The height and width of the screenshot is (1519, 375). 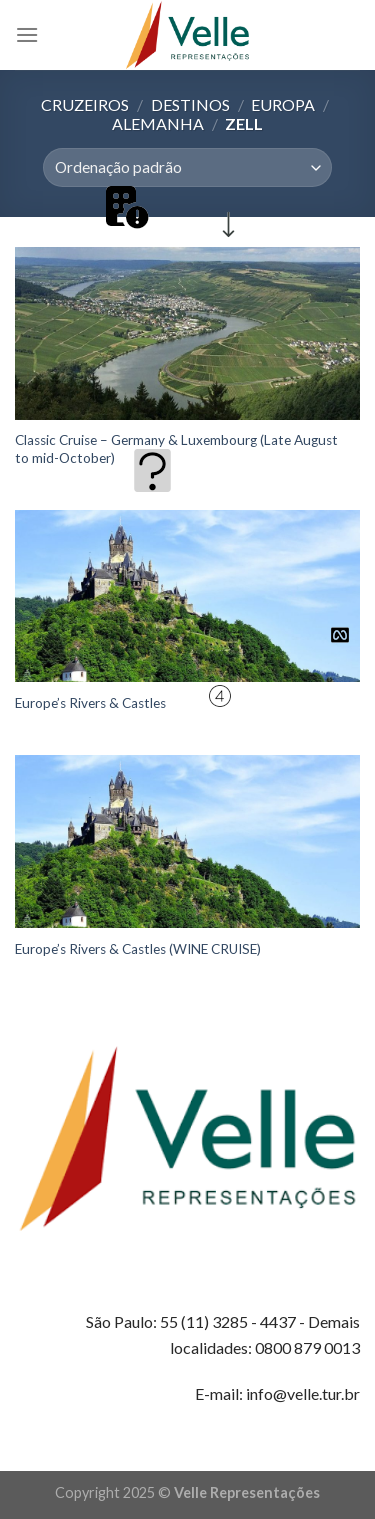 I want to click on meta company logo, so click(x=340, y=635).